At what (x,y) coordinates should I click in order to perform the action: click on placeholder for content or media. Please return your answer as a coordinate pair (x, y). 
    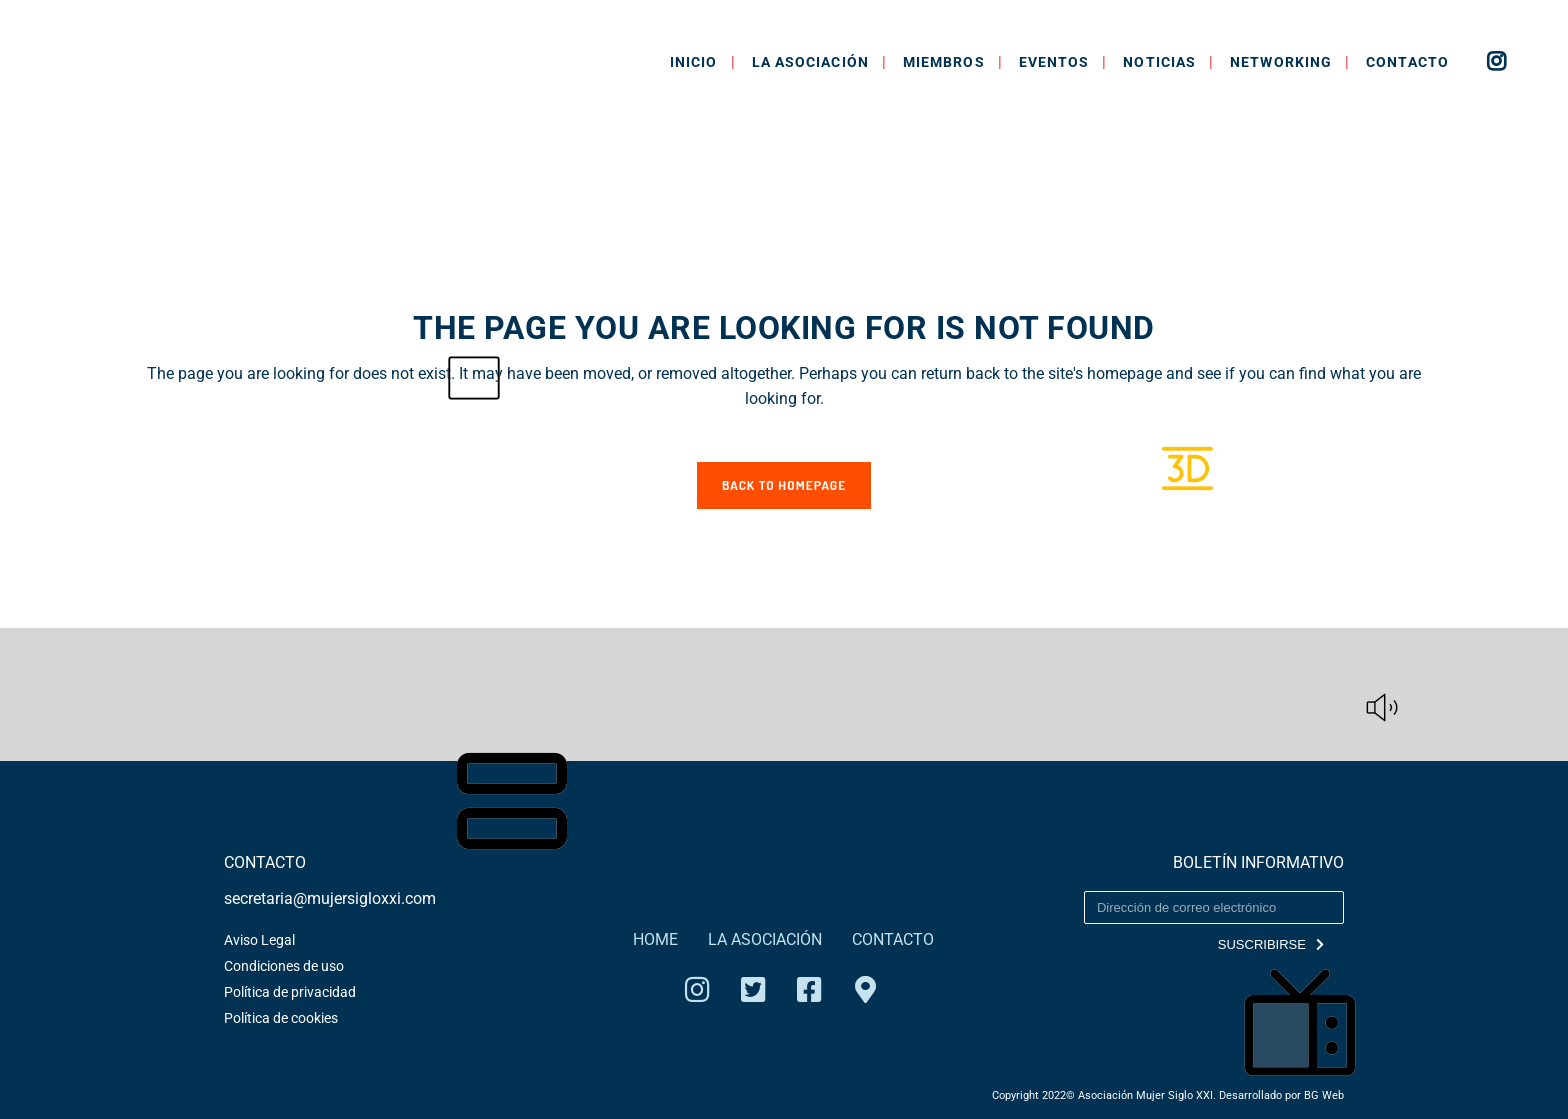
    Looking at the image, I should click on (474, 378).